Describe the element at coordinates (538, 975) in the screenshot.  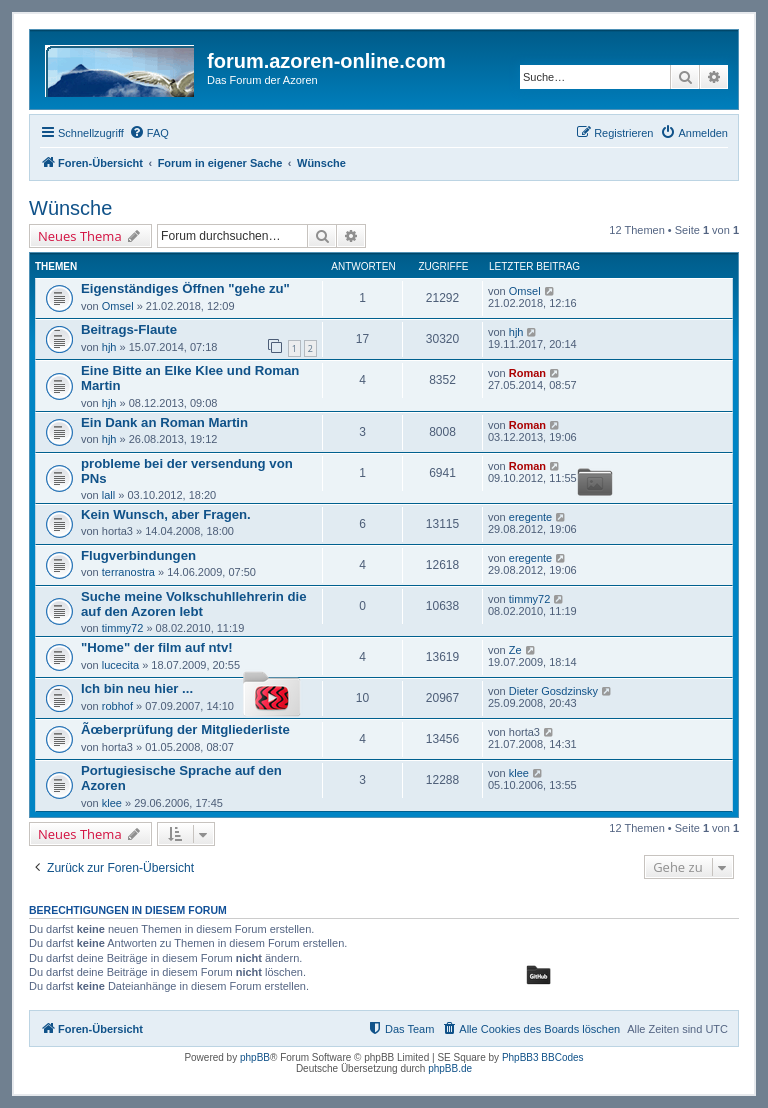
I see `open github repositories folder` at that location.